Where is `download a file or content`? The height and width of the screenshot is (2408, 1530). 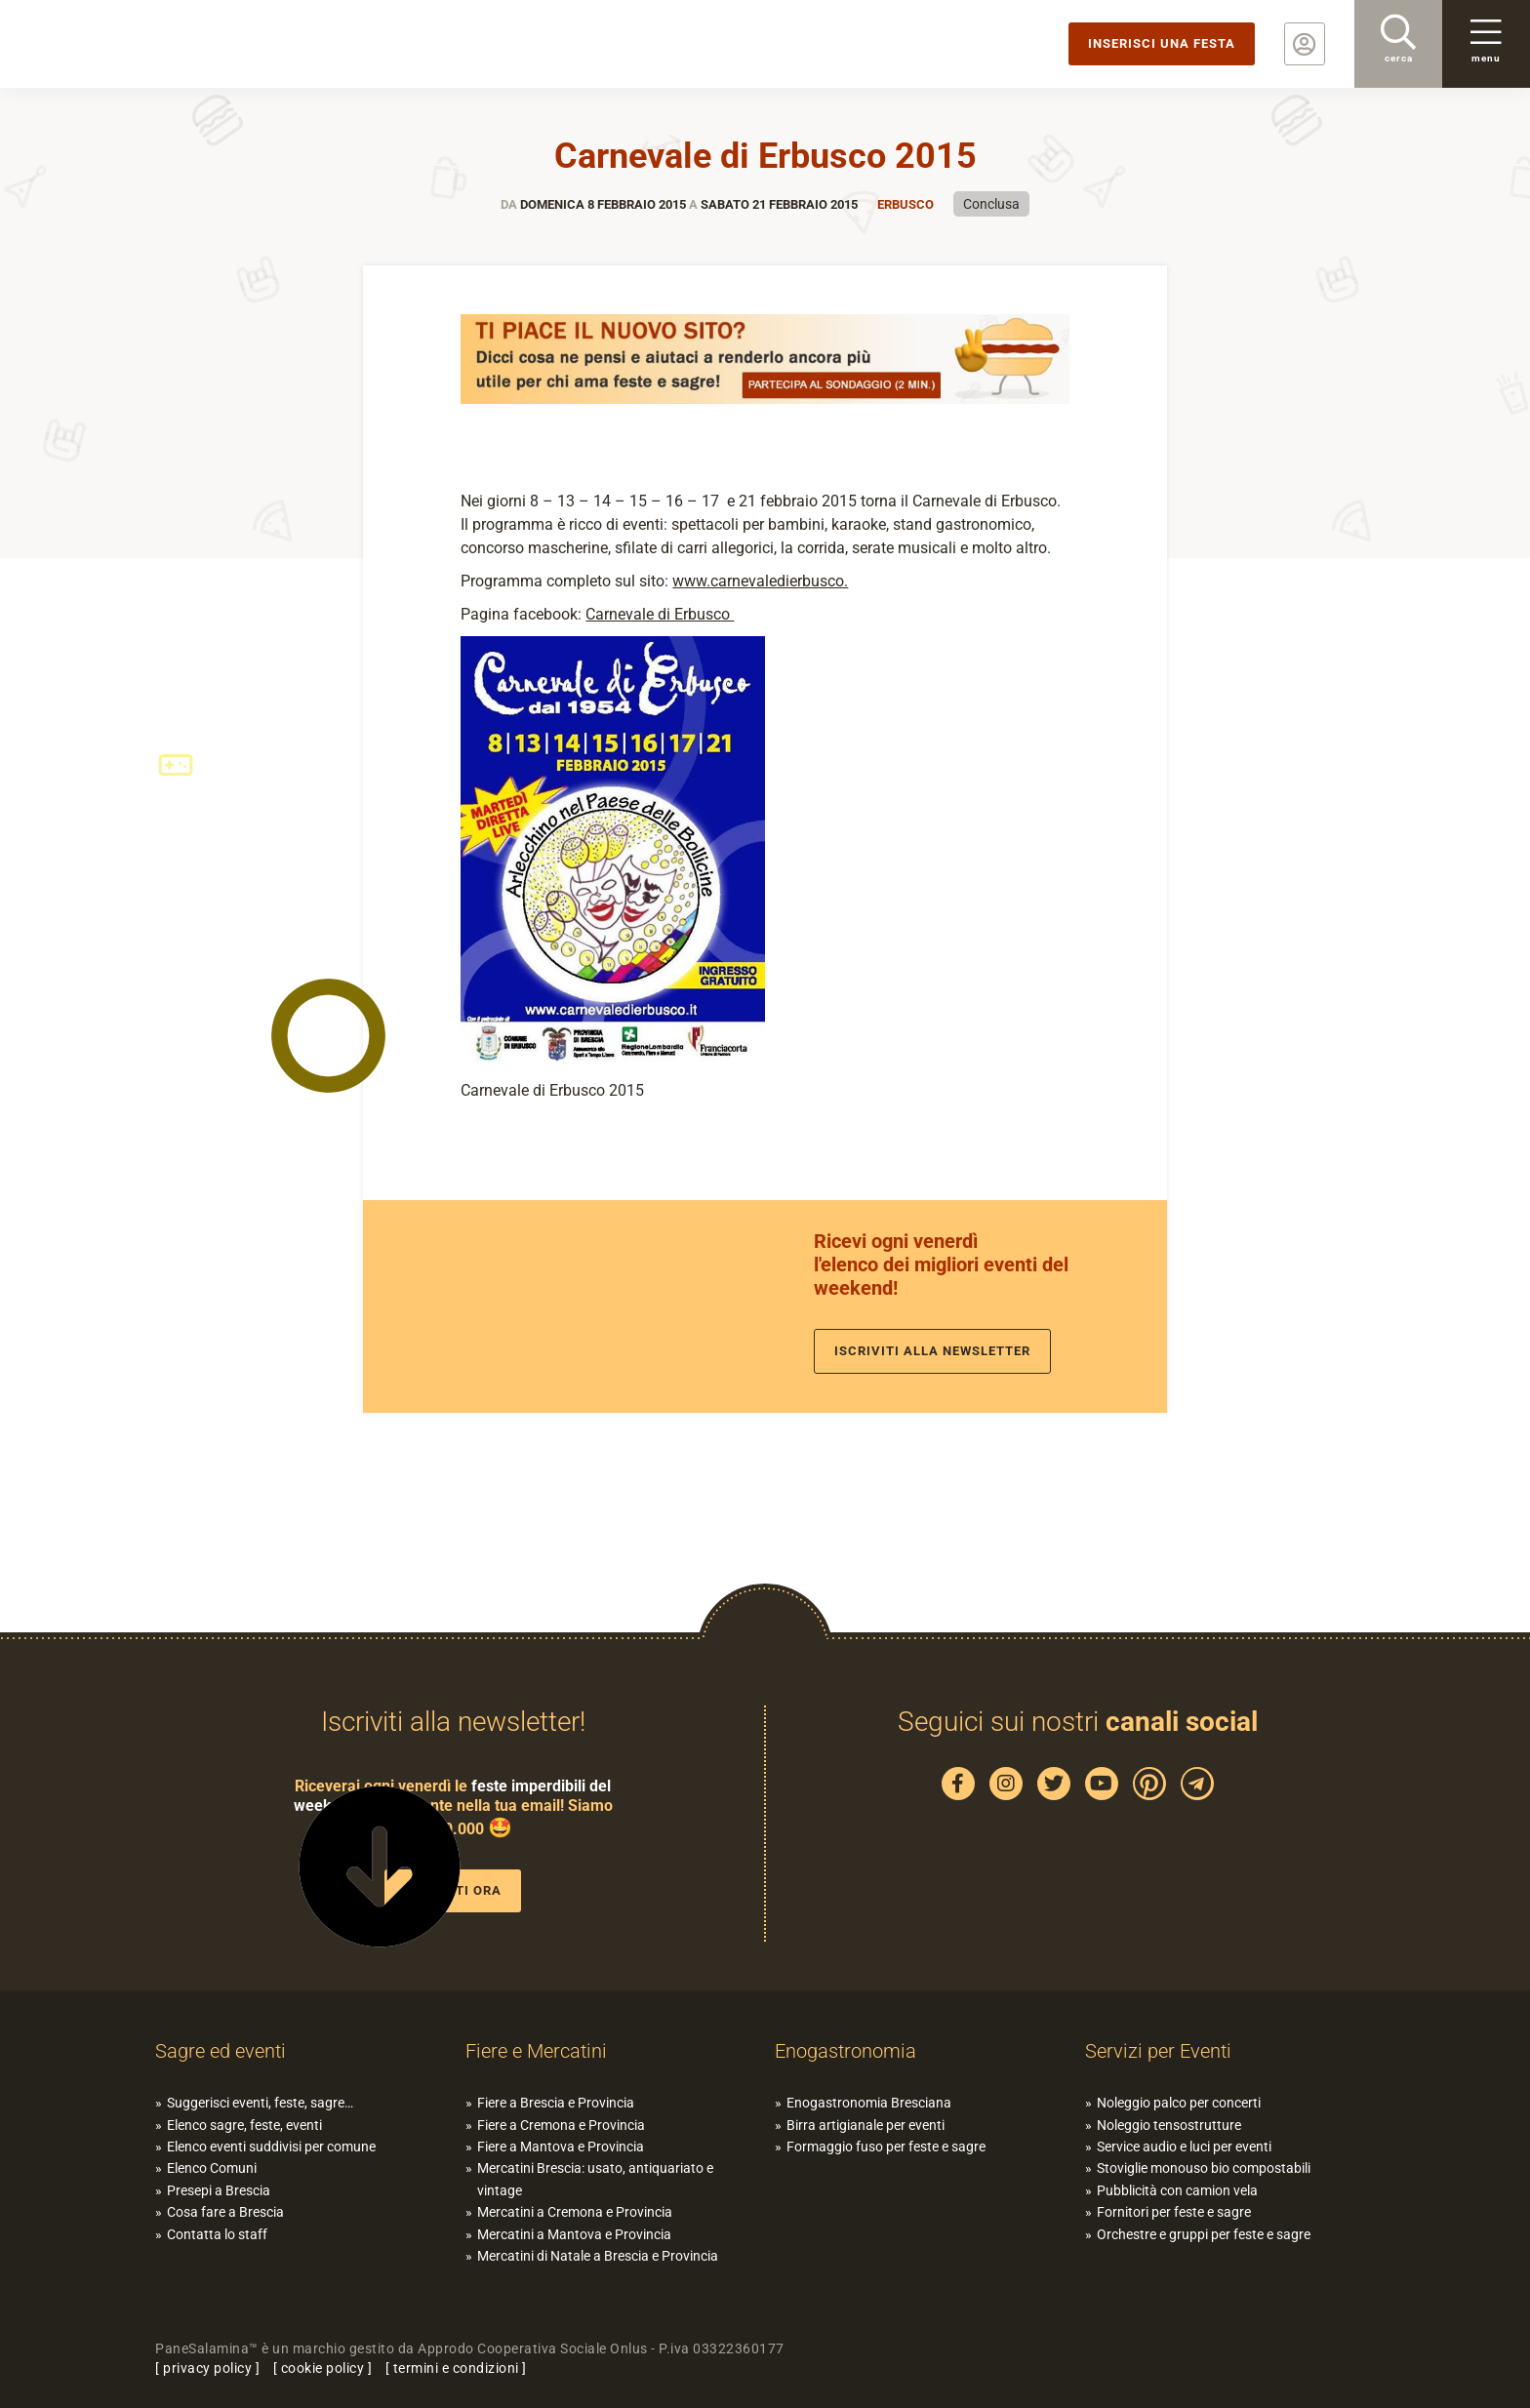
download a file or content is located at coordinates (380, 1866).